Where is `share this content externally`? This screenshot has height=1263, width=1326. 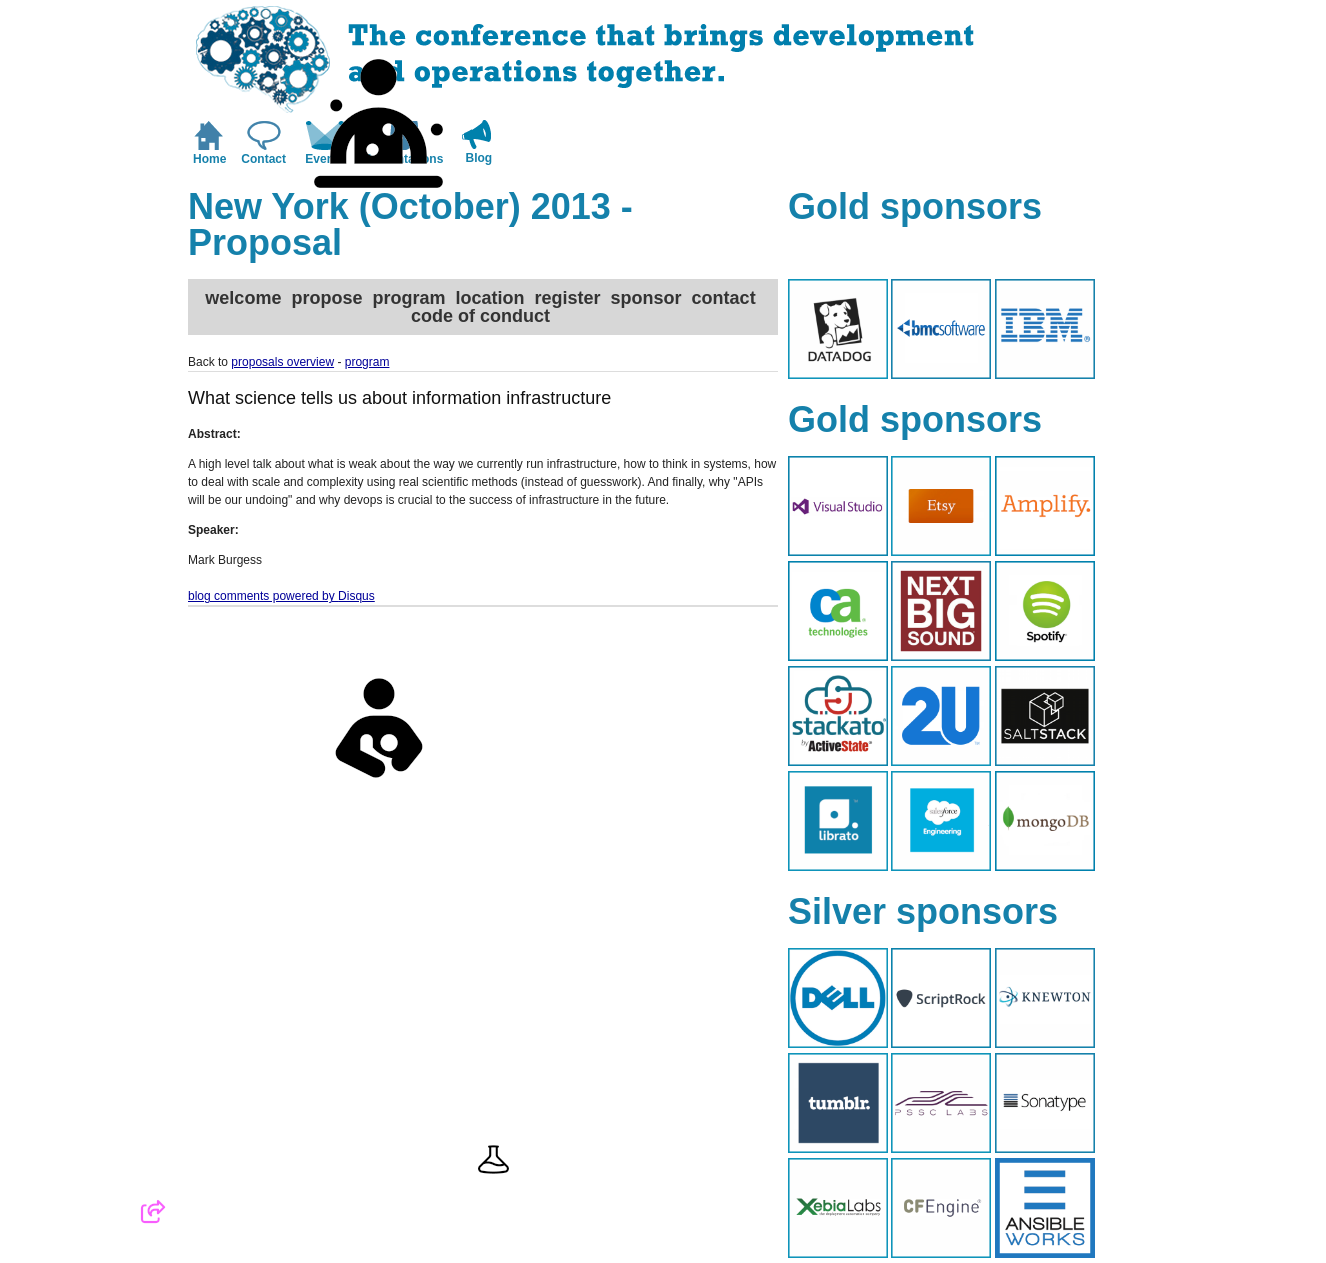
share this content externally is located at coordinates (152, 1211).